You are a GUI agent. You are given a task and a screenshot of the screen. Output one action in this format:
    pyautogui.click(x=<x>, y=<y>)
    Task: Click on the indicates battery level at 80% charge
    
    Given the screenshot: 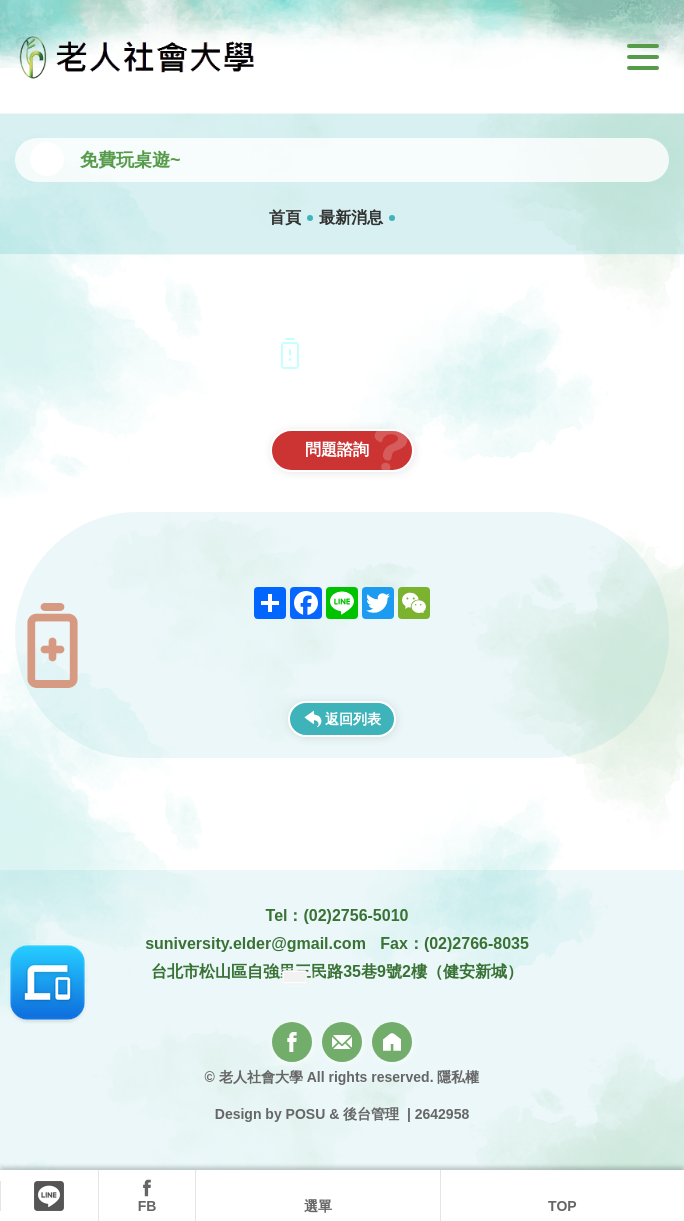 What is the action you would take?
    pyautogui.click(x=298, y=977)
    